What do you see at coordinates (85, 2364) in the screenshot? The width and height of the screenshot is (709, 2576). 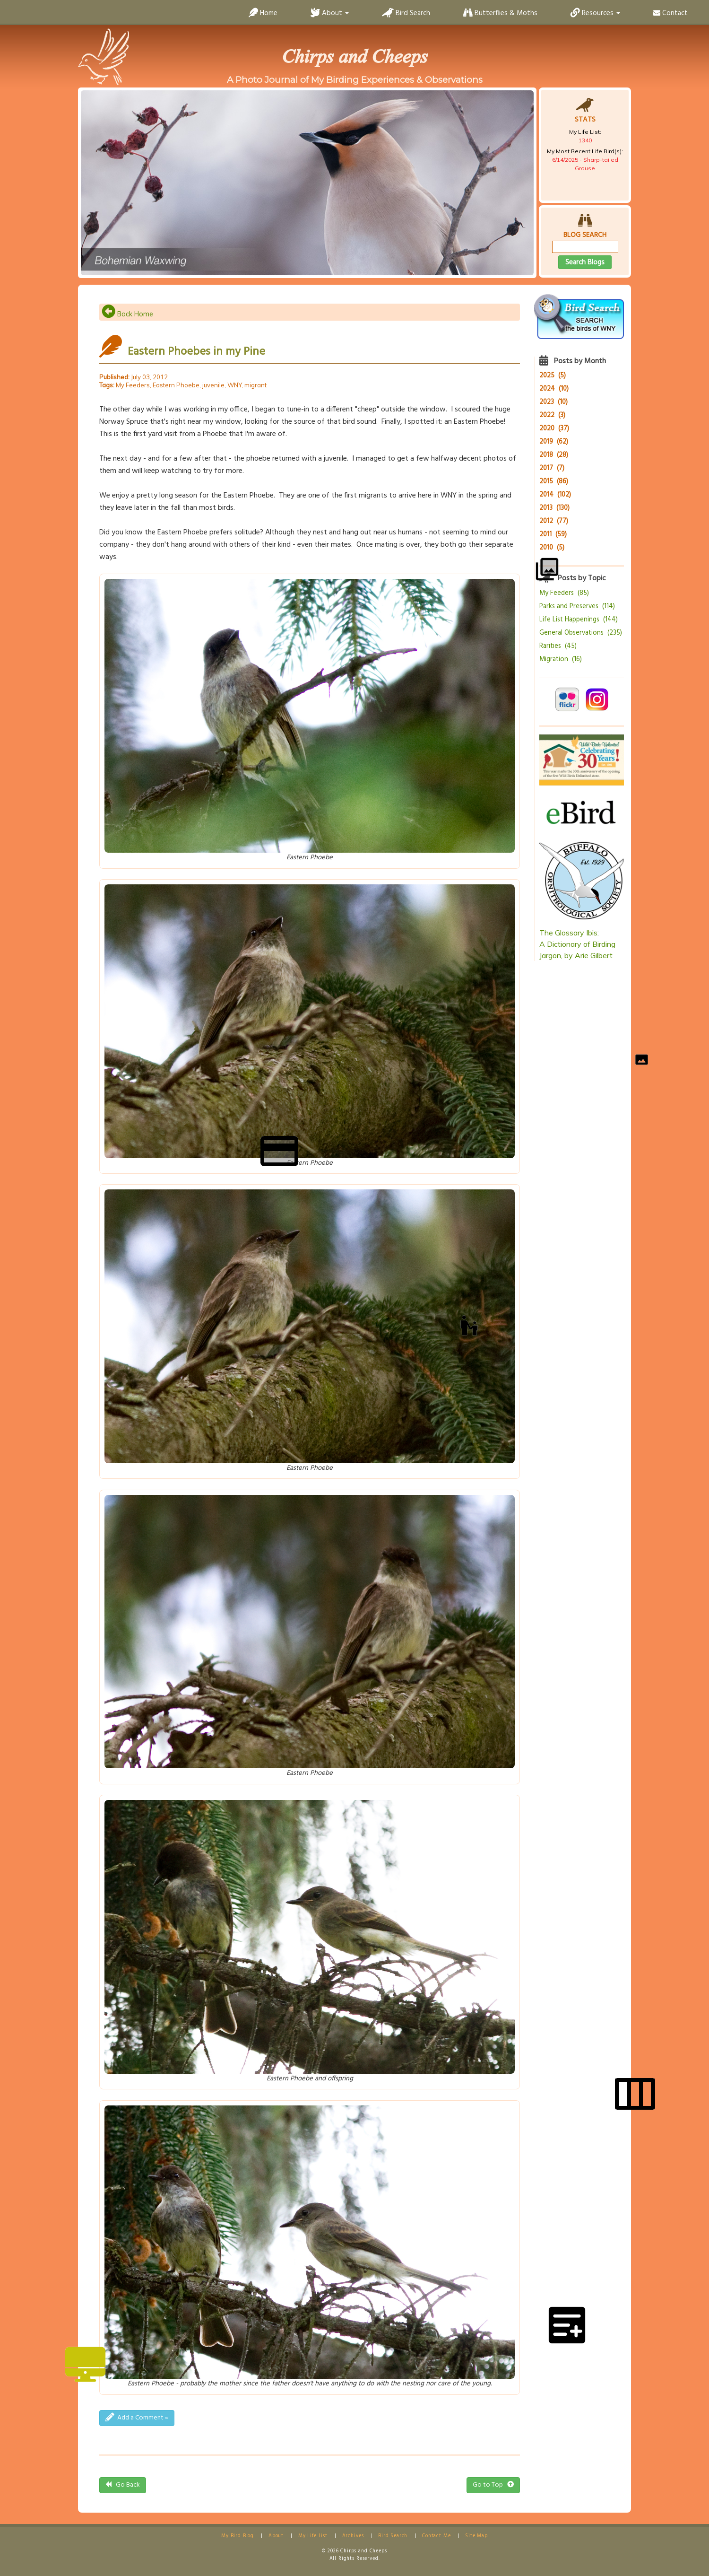 I see `switch to desktop view` at bounding box center [85, 2364].